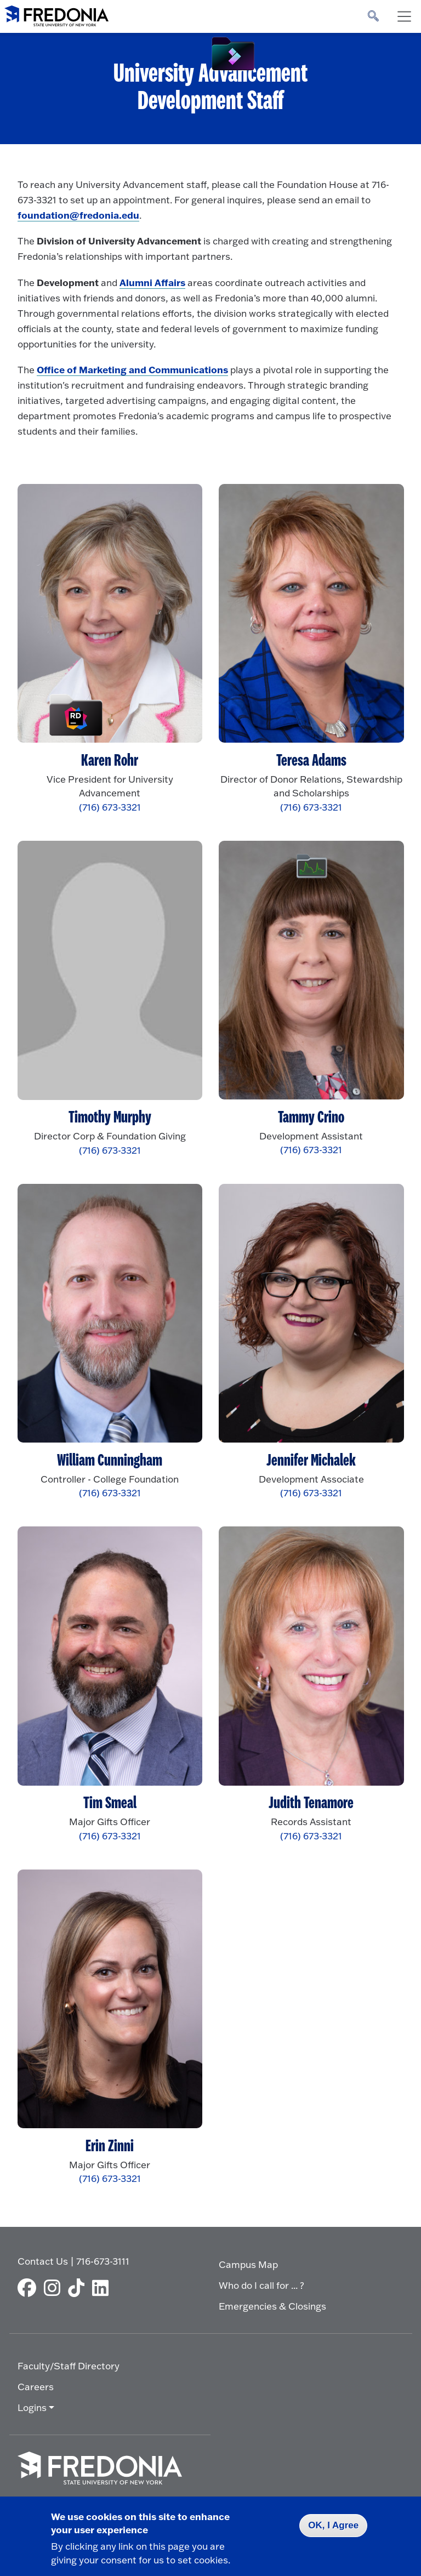  Describe the element at coordinates (311, 867) in the screenshot. I see `open task manager files folder` at that location.